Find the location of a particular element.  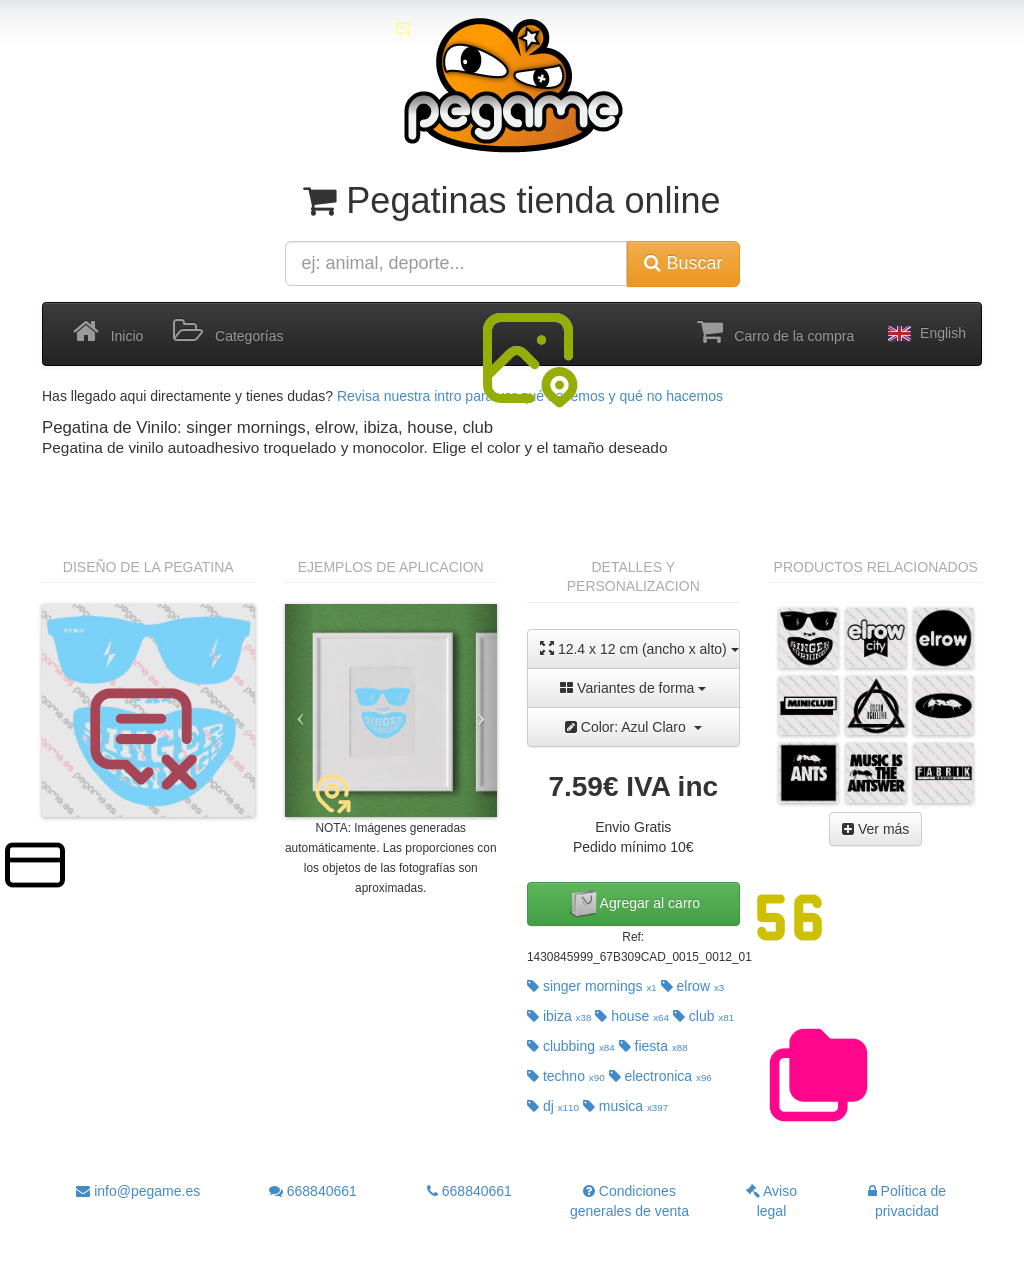

delete a message or conversation is located at coordinates (141, 734).